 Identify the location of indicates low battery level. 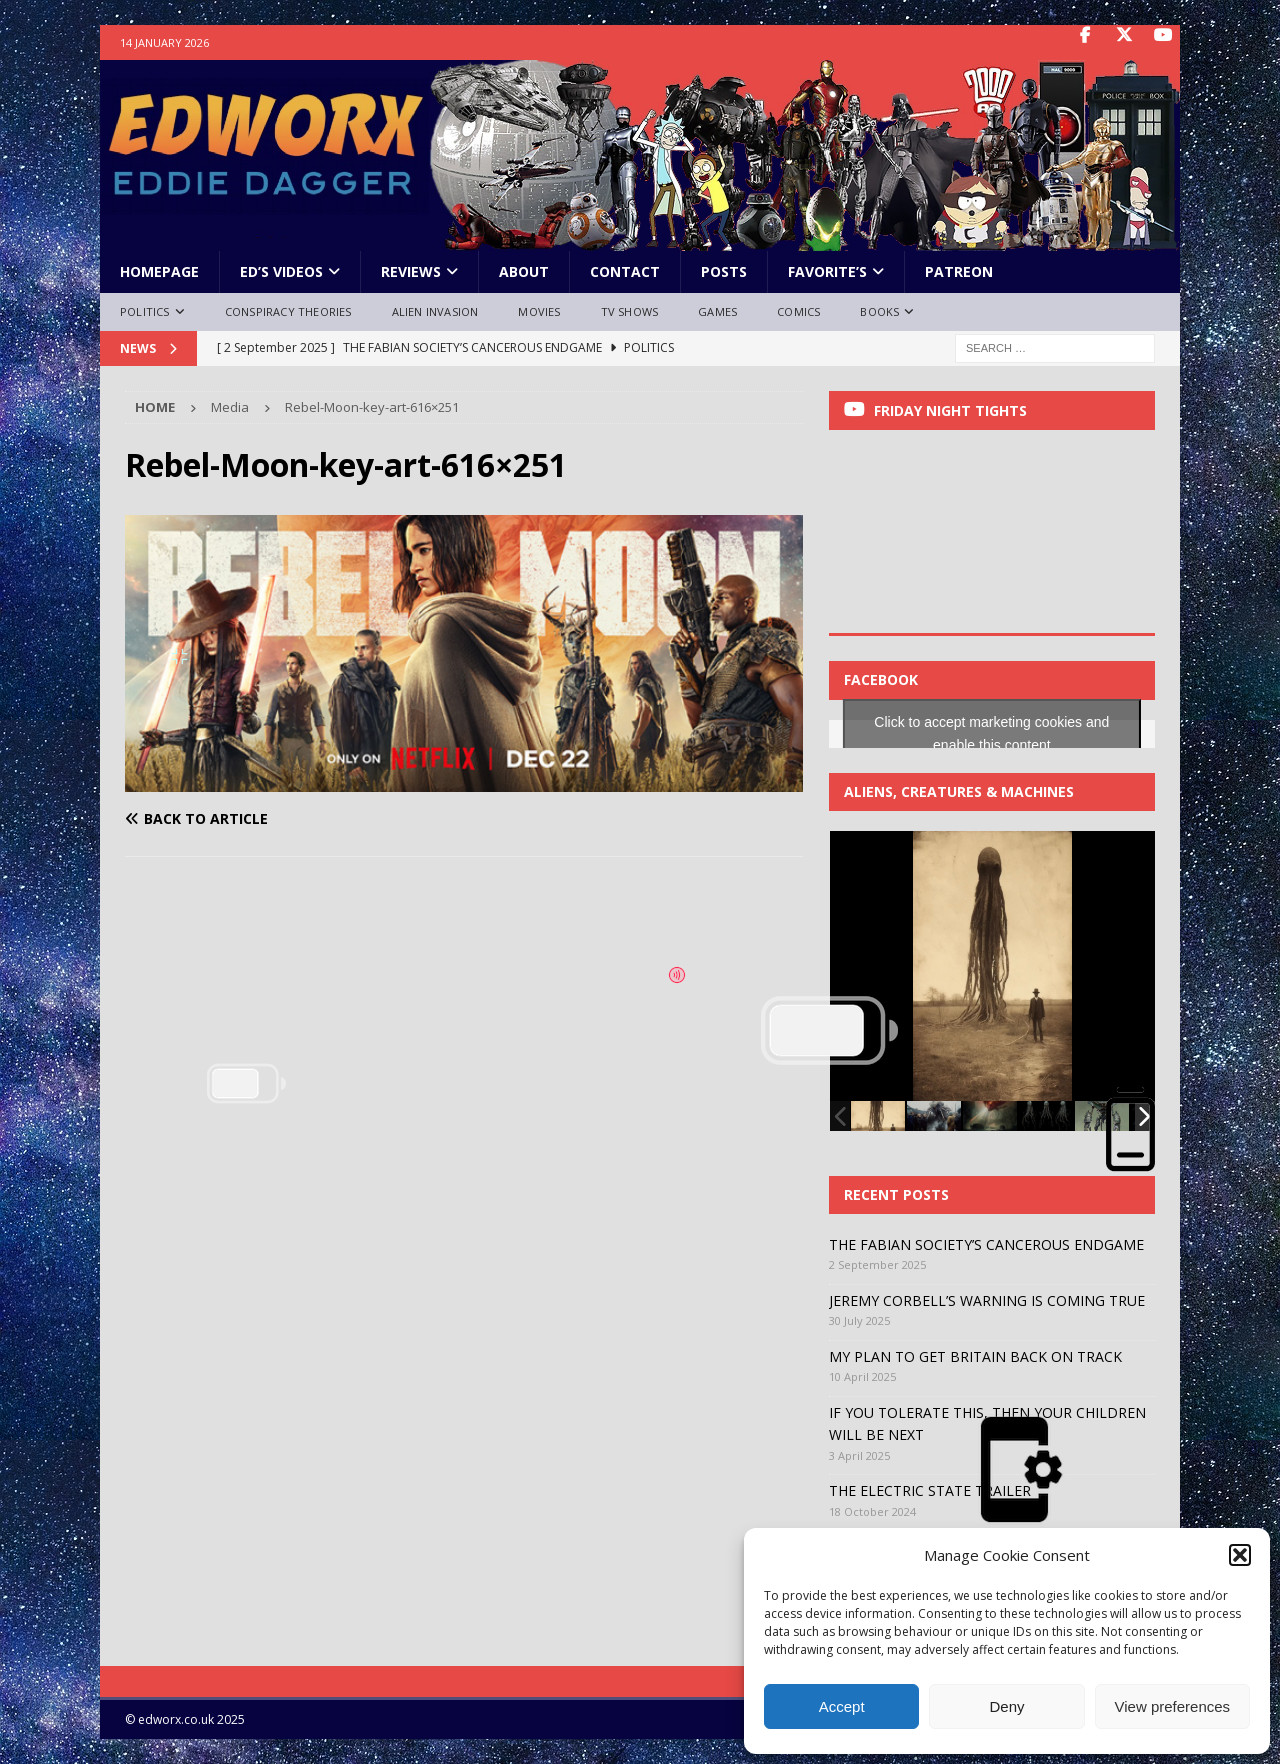
(1130, 1130).